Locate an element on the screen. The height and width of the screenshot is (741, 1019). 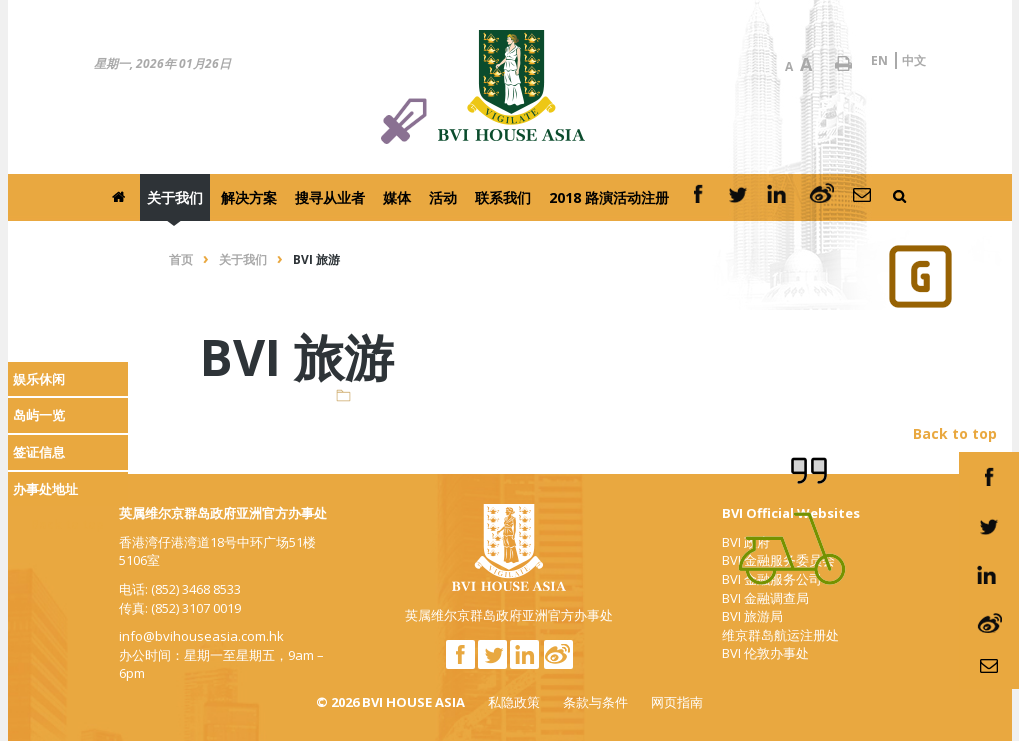
open folder to view files is located at coordinates (343, 395).